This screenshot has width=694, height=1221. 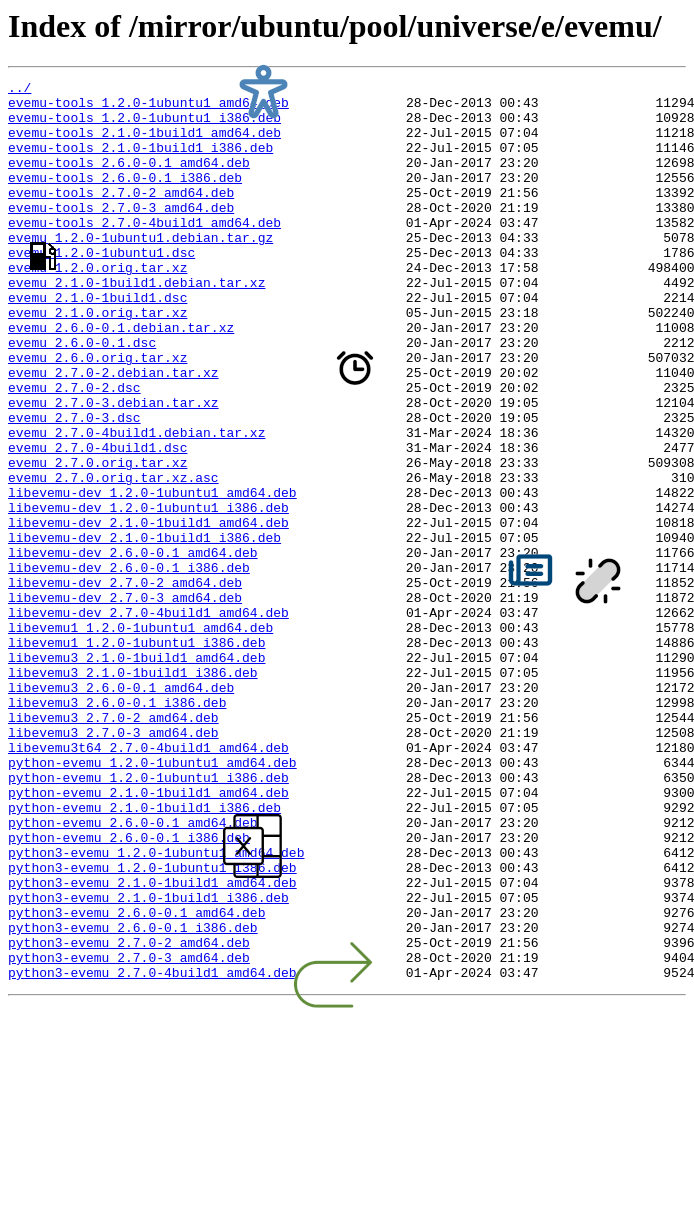 What do you see at coordinates (263, 92) in the screenshot?
I see `accessibility settings or features` at bounding box center [263, 92].